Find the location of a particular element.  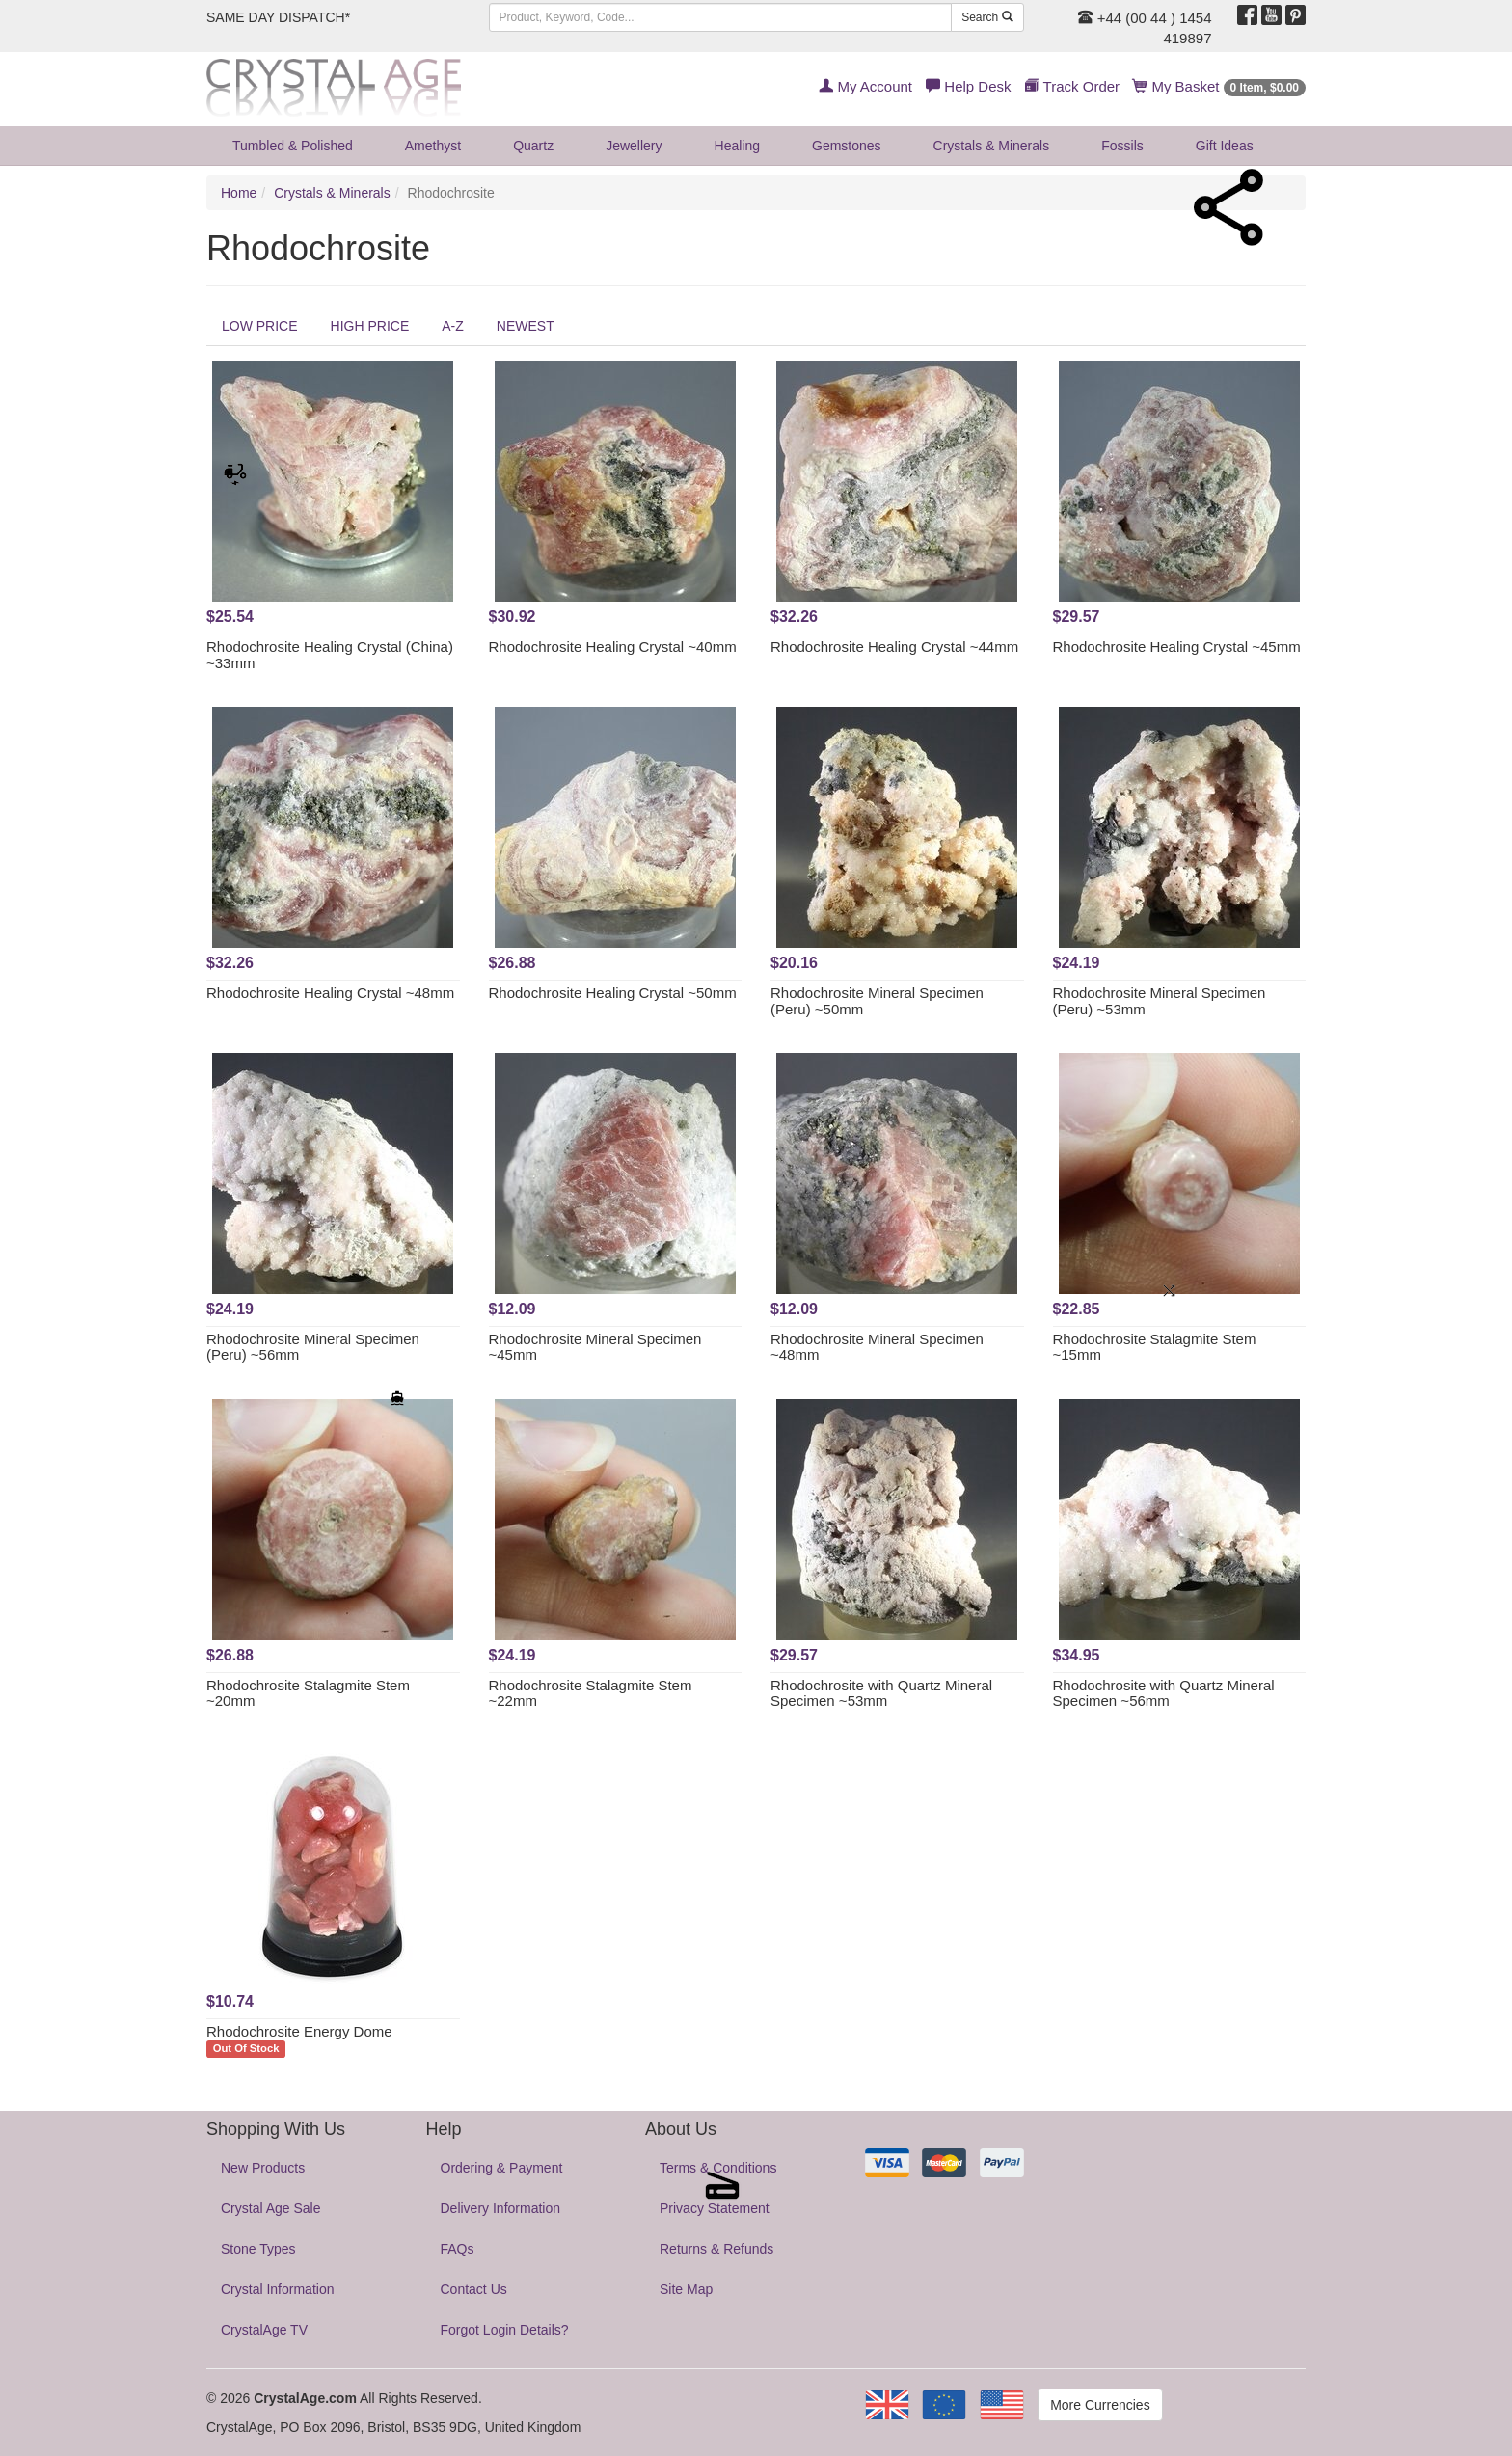

share content with others is located at coordinates (1228, 207).